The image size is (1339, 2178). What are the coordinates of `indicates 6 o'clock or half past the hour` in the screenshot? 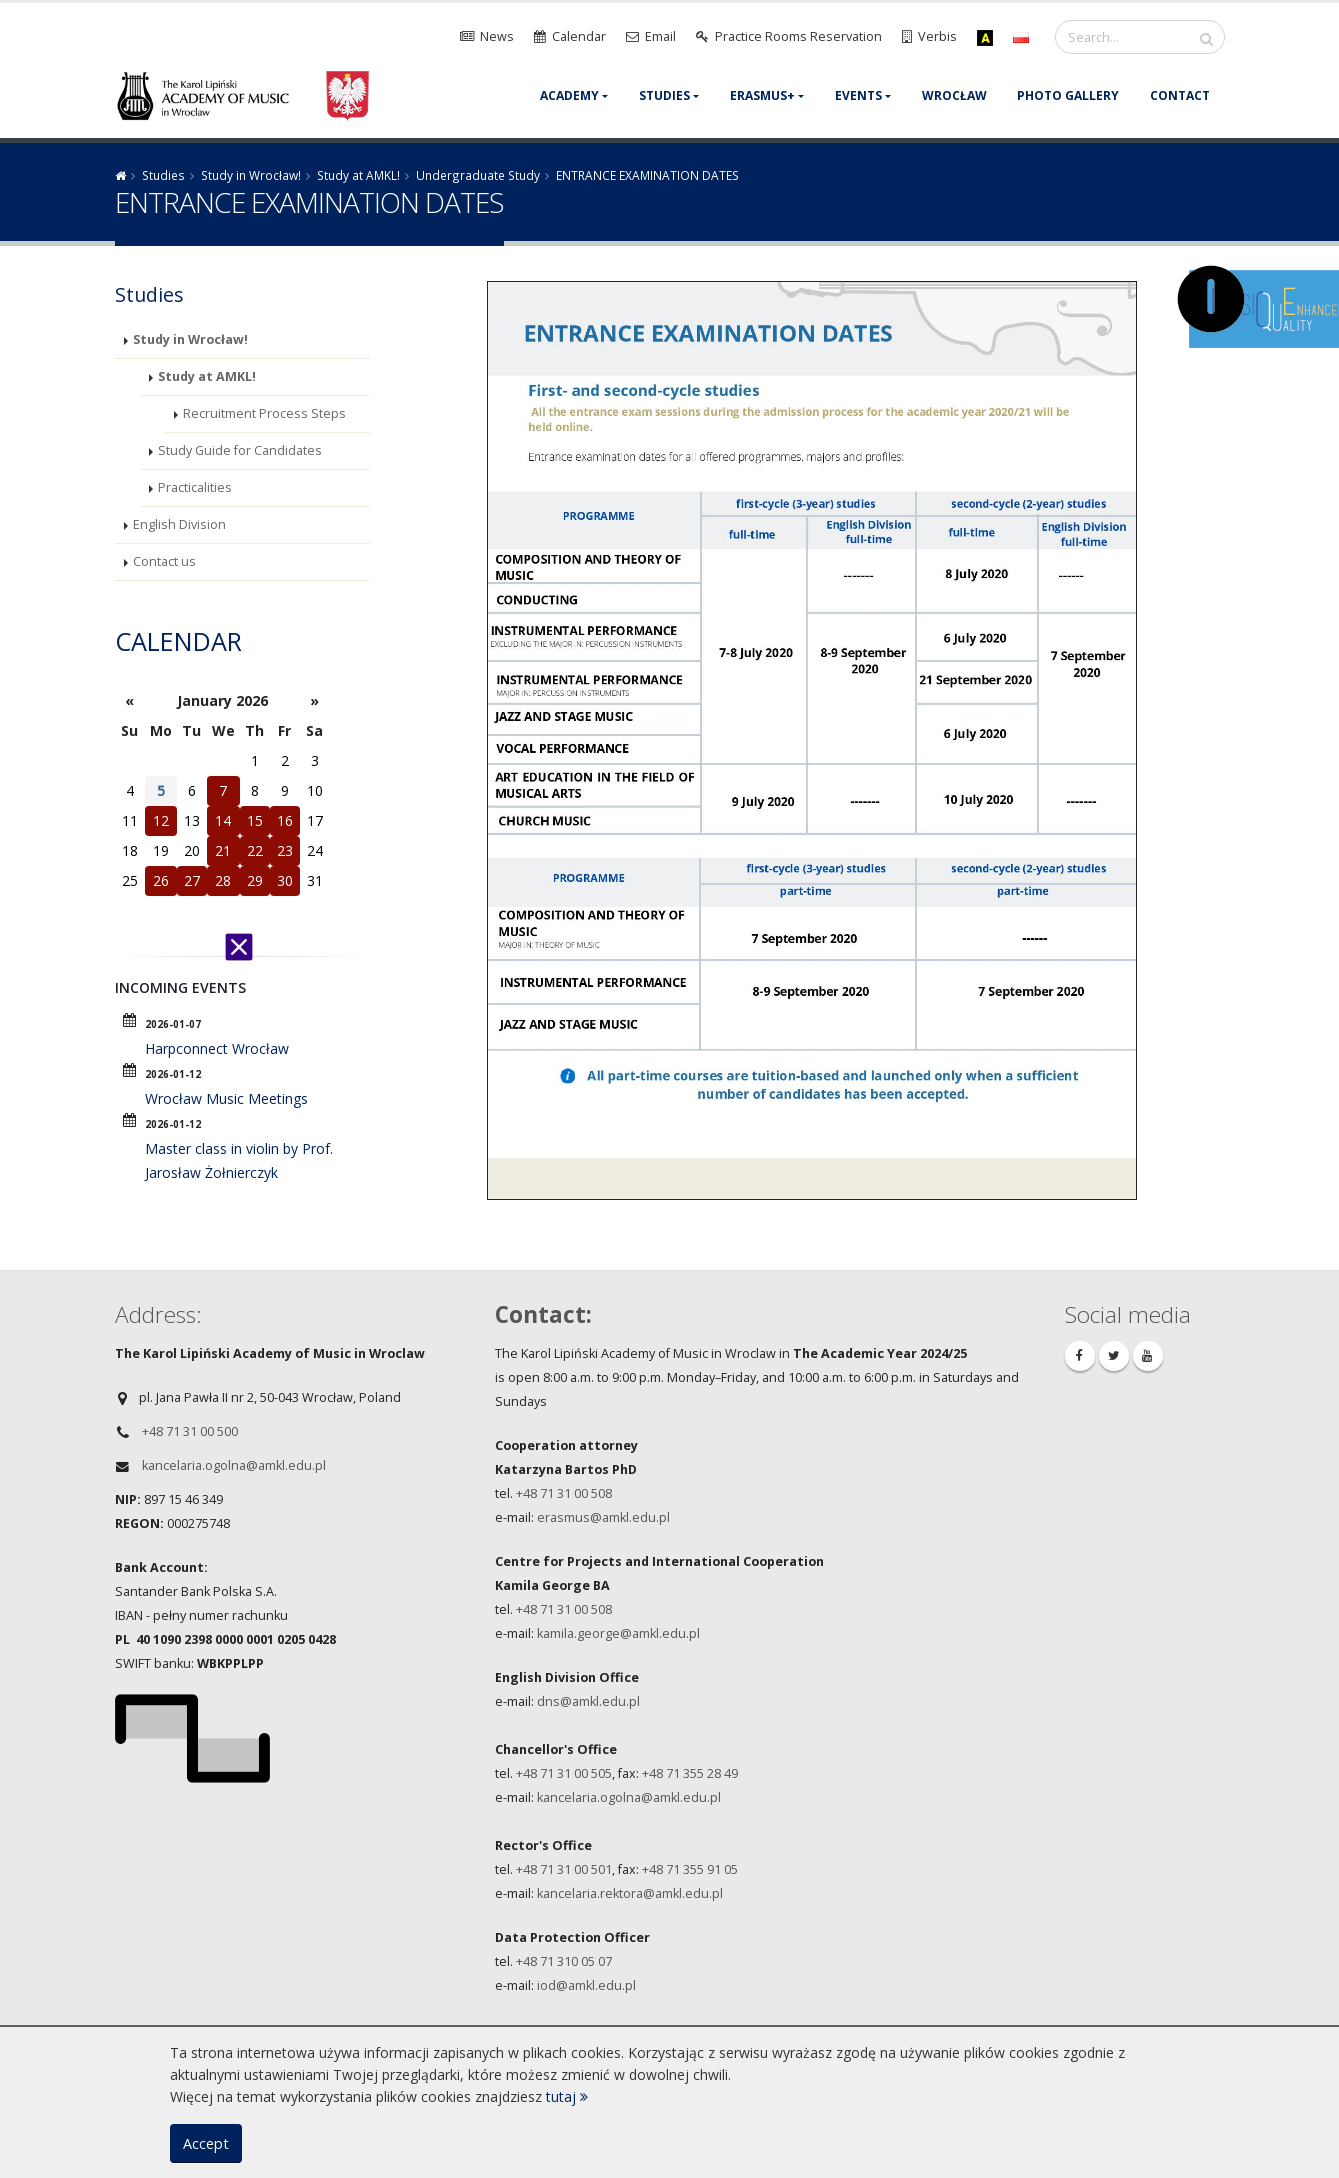 It's located at (1211, 299).